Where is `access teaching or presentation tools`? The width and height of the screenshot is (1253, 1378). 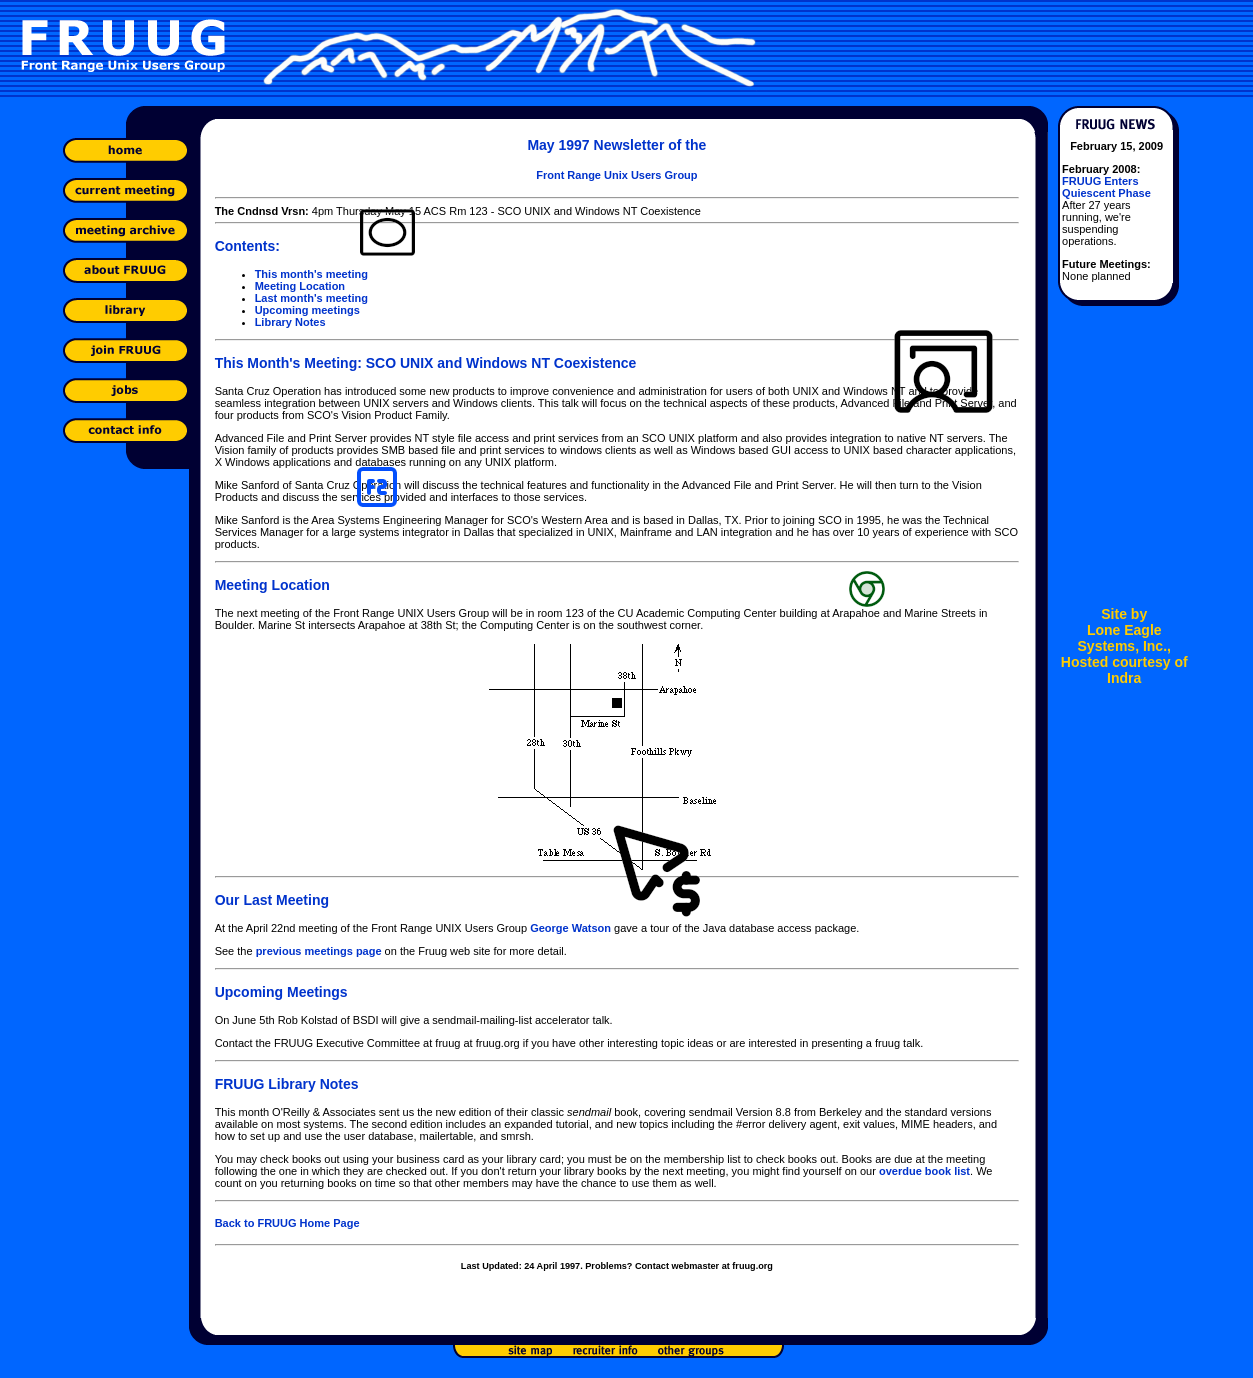
access teaching or presentation tools is located at coordinates (943, 371).